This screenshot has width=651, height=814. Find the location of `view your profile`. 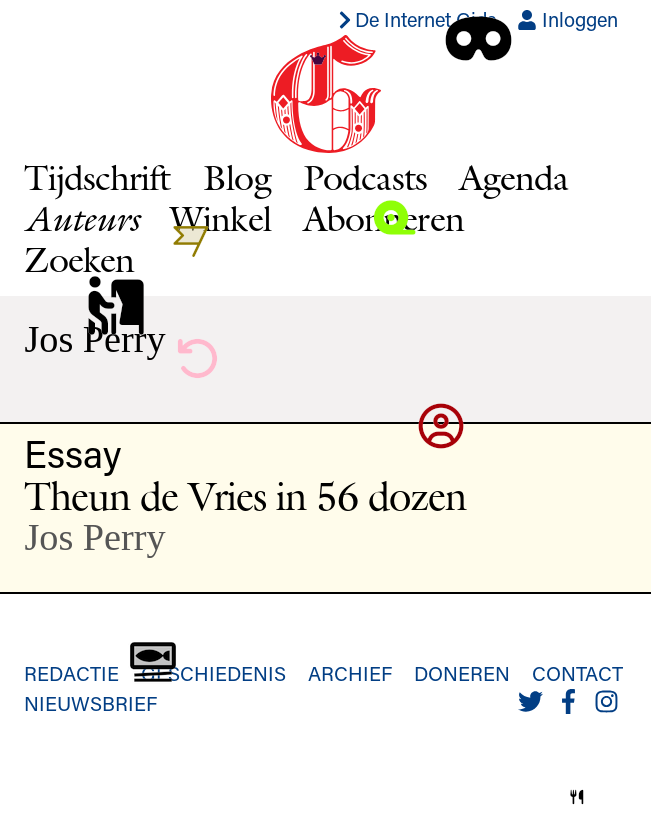

view your profile is located at coordinates (441, 426).